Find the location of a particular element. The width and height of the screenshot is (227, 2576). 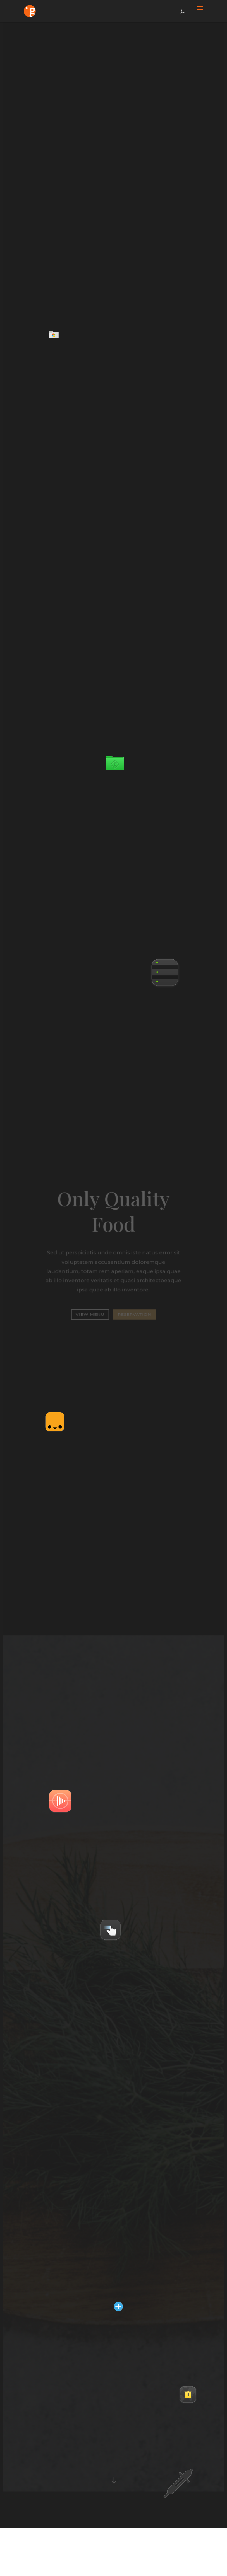

manage browser cache and temporary files is located at coordinates (188, 2395).